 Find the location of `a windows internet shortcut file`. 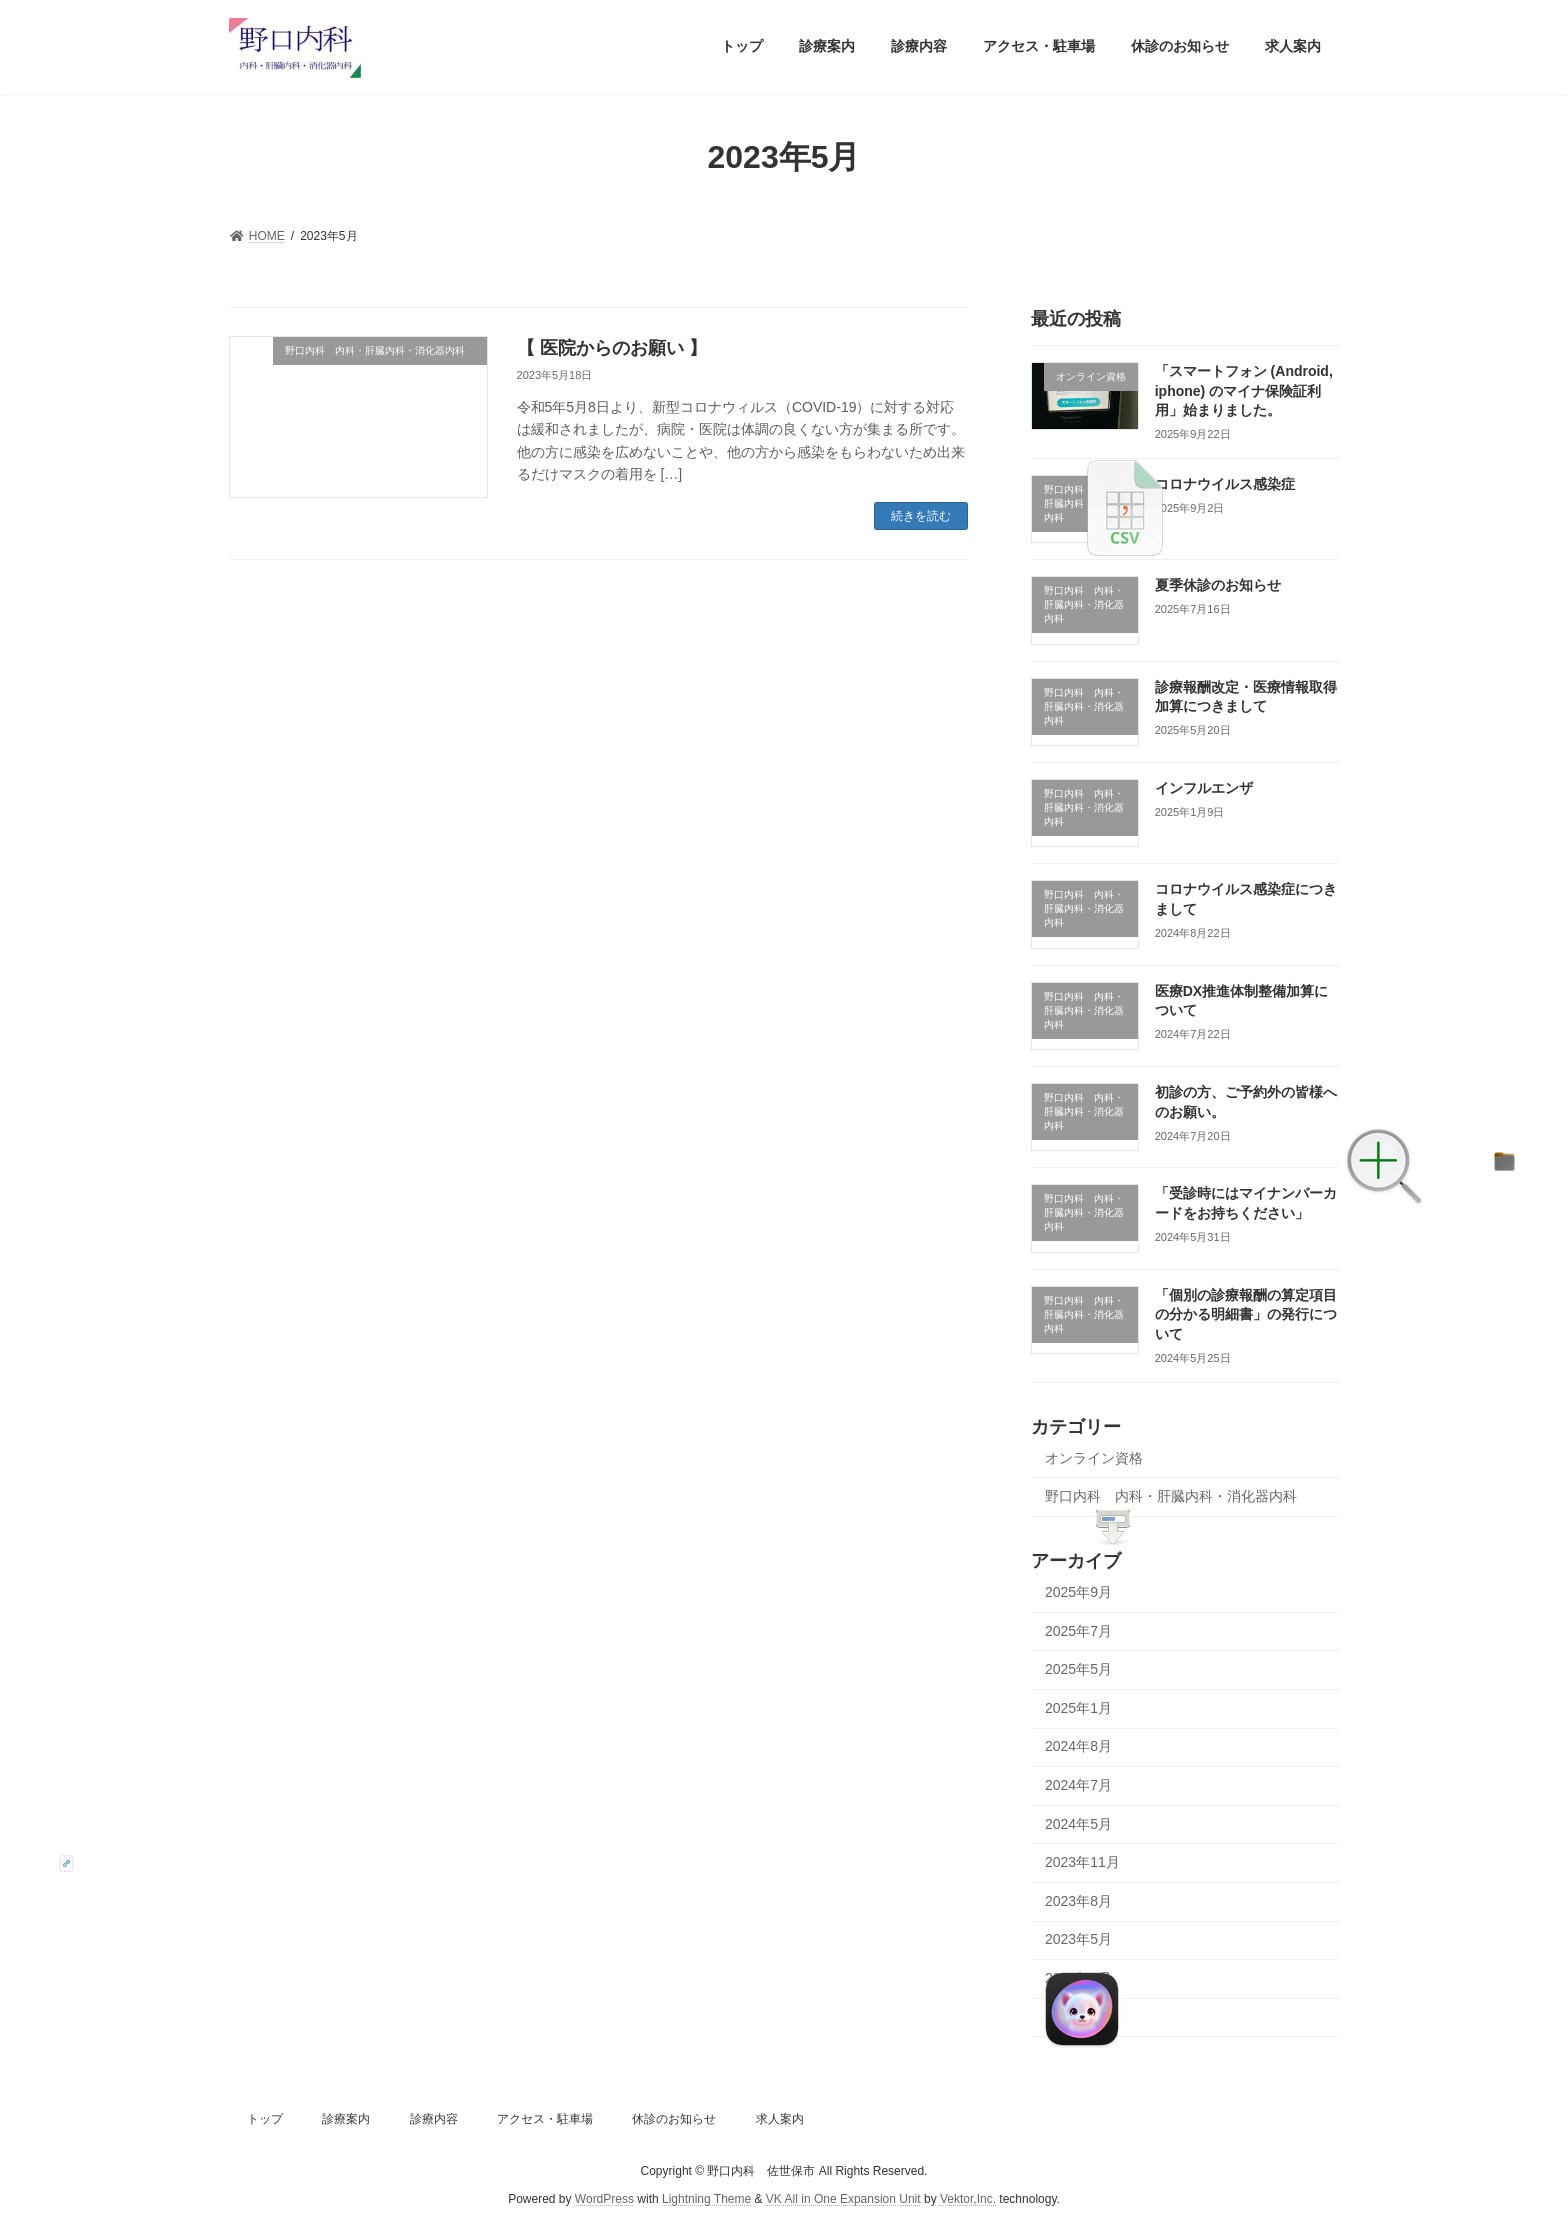

a windows internet shortcut file is located at coordinates (66, 1863).